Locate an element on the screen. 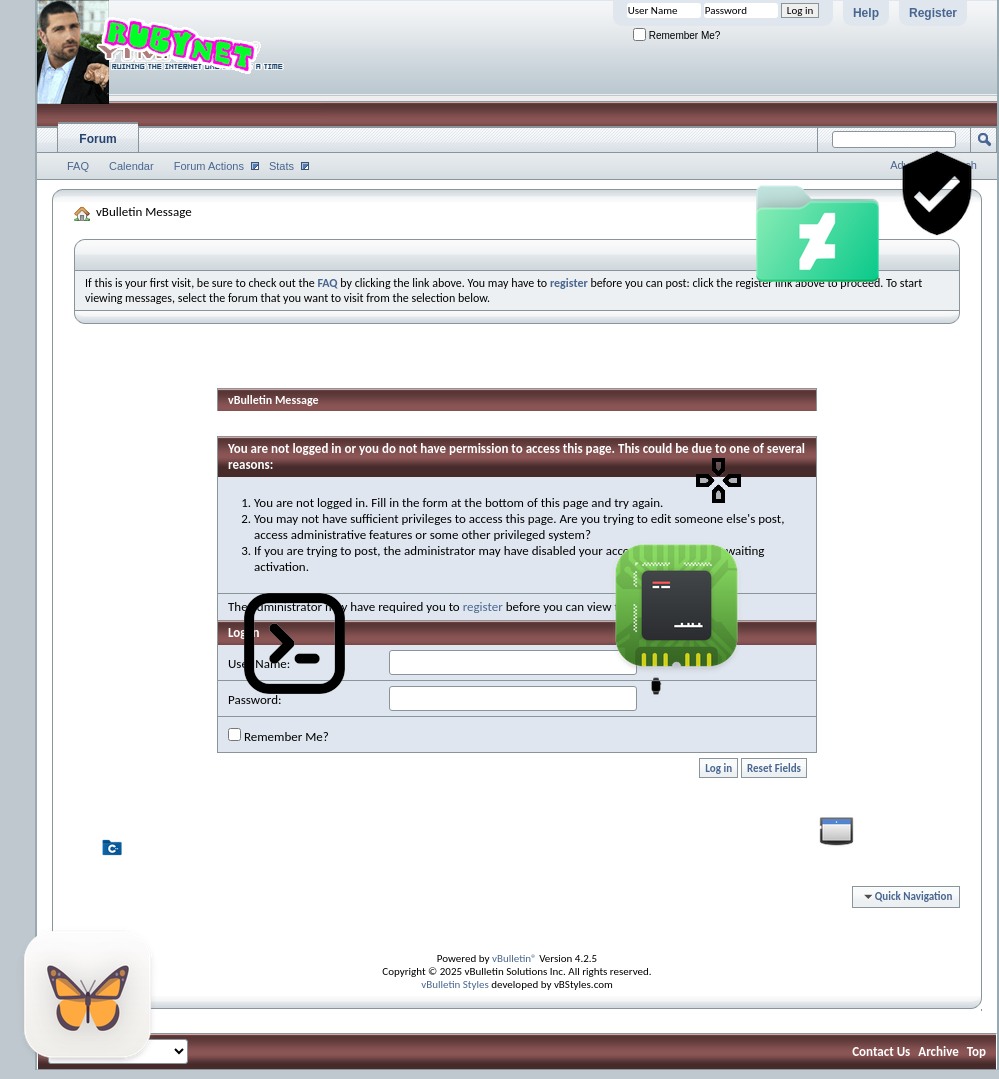 The width and height of the screenshot is (999, 1079). tabler icons brand logo is located at coordinates (294, 643).